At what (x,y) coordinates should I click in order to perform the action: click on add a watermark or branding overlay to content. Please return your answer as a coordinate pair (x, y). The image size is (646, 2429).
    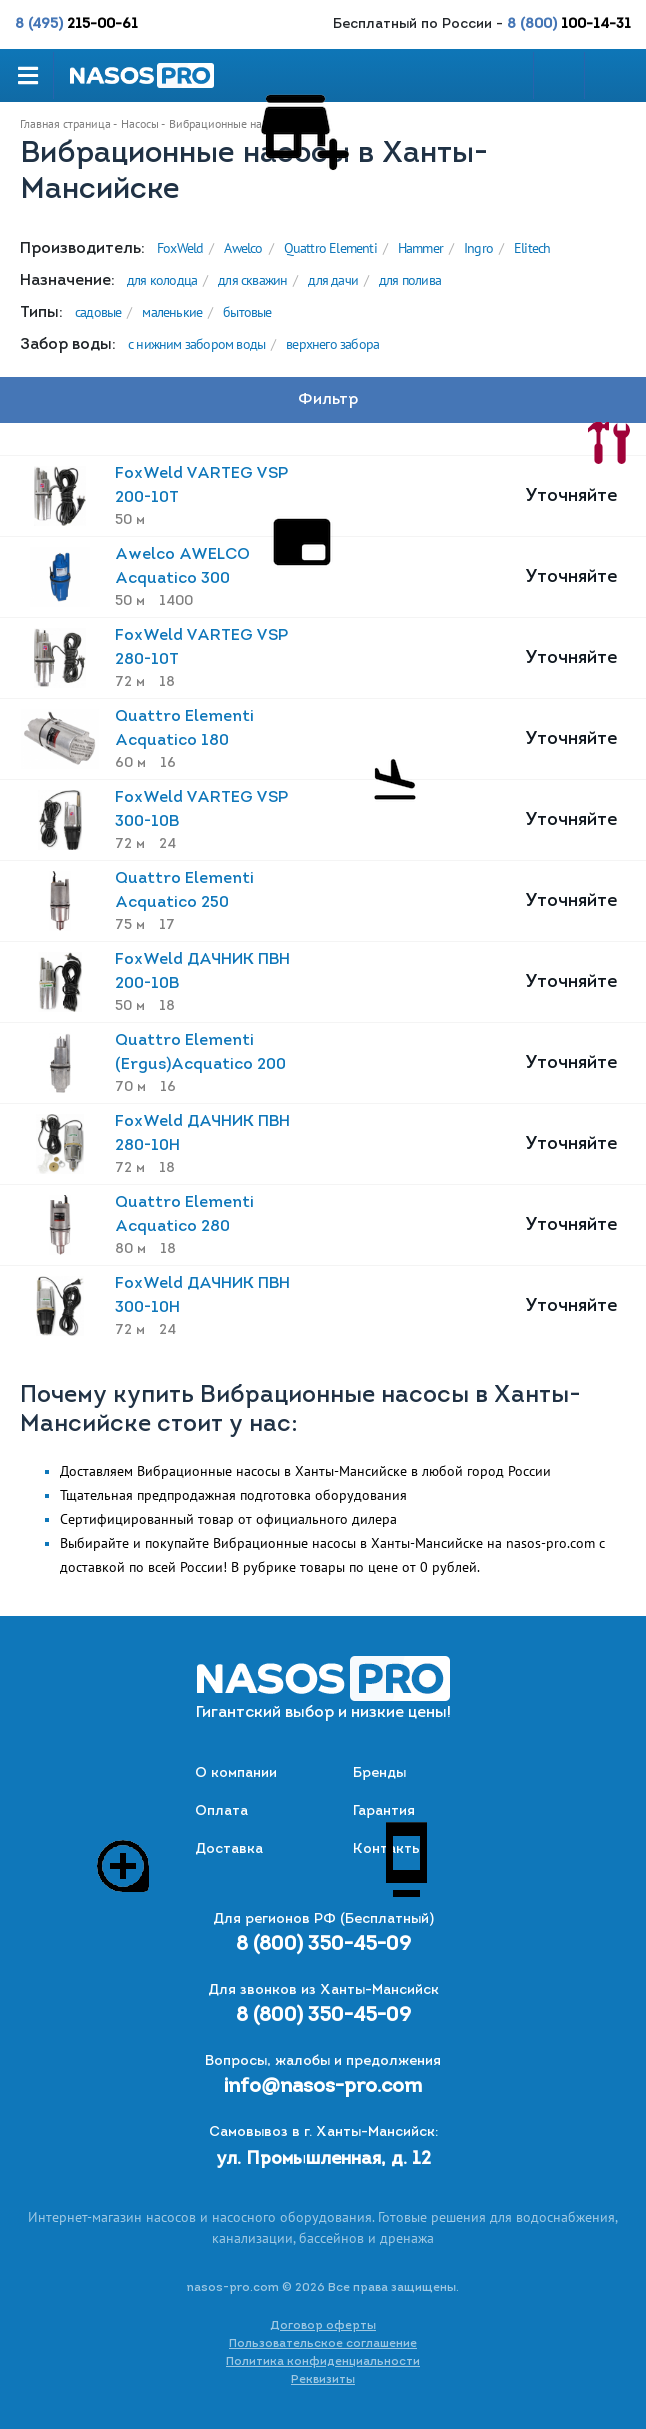
    Looking at the image, I should click on (302, 542).